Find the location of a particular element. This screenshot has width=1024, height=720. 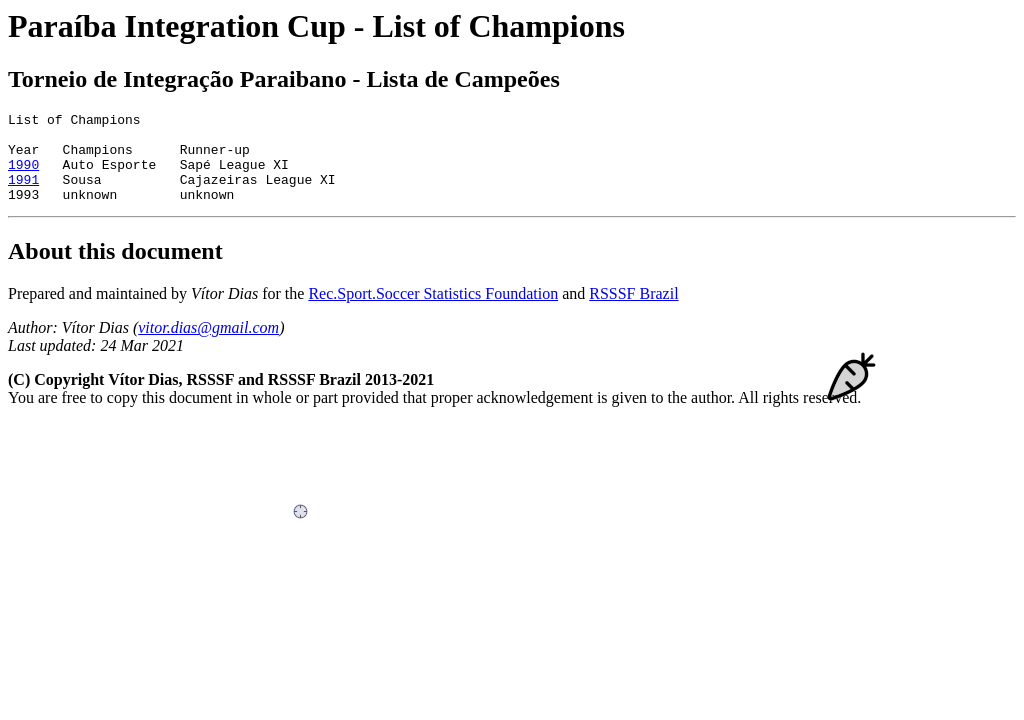

center map on current location is located at coordinates (300, 511).